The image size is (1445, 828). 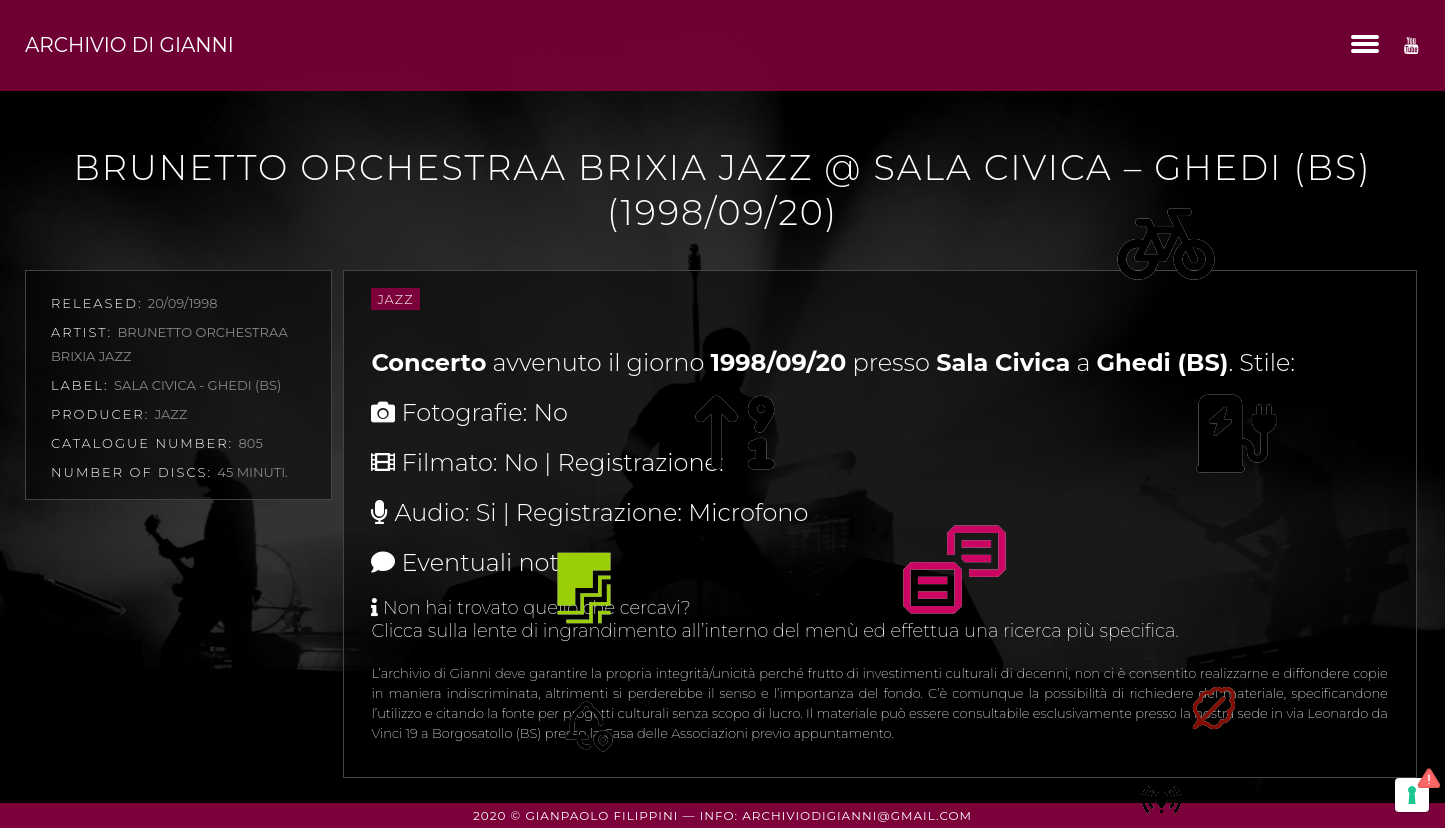 I want to click on firstdraft logo, so click(x=584, y=588).